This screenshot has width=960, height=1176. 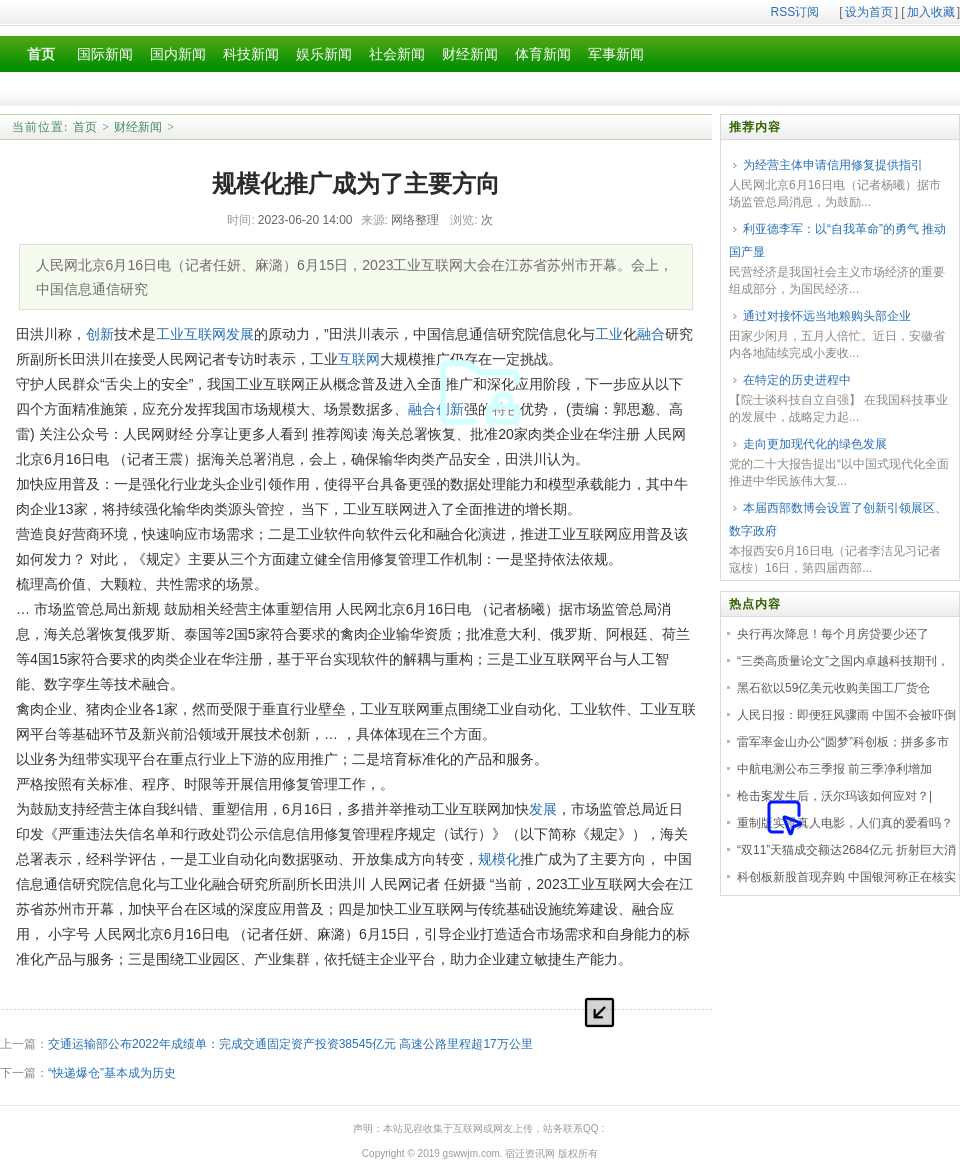 I want to click on move content to bottom-left corner, so click(x=599, y=1012).